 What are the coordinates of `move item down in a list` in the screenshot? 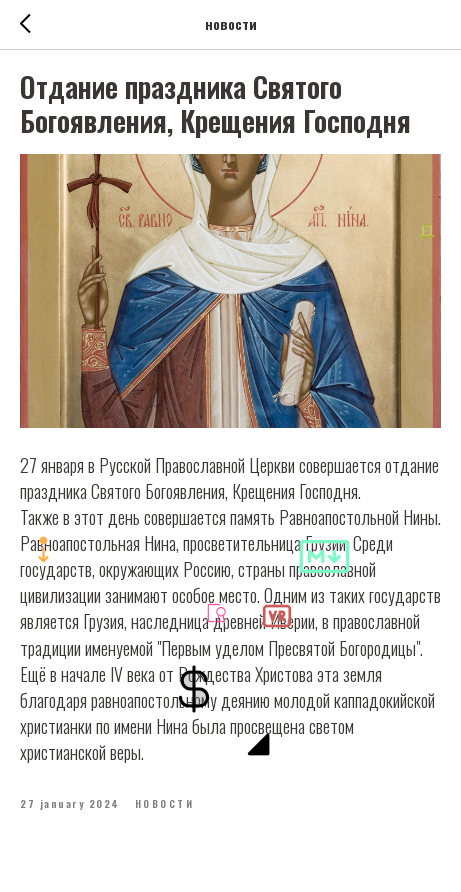 It's located at (43, 549).